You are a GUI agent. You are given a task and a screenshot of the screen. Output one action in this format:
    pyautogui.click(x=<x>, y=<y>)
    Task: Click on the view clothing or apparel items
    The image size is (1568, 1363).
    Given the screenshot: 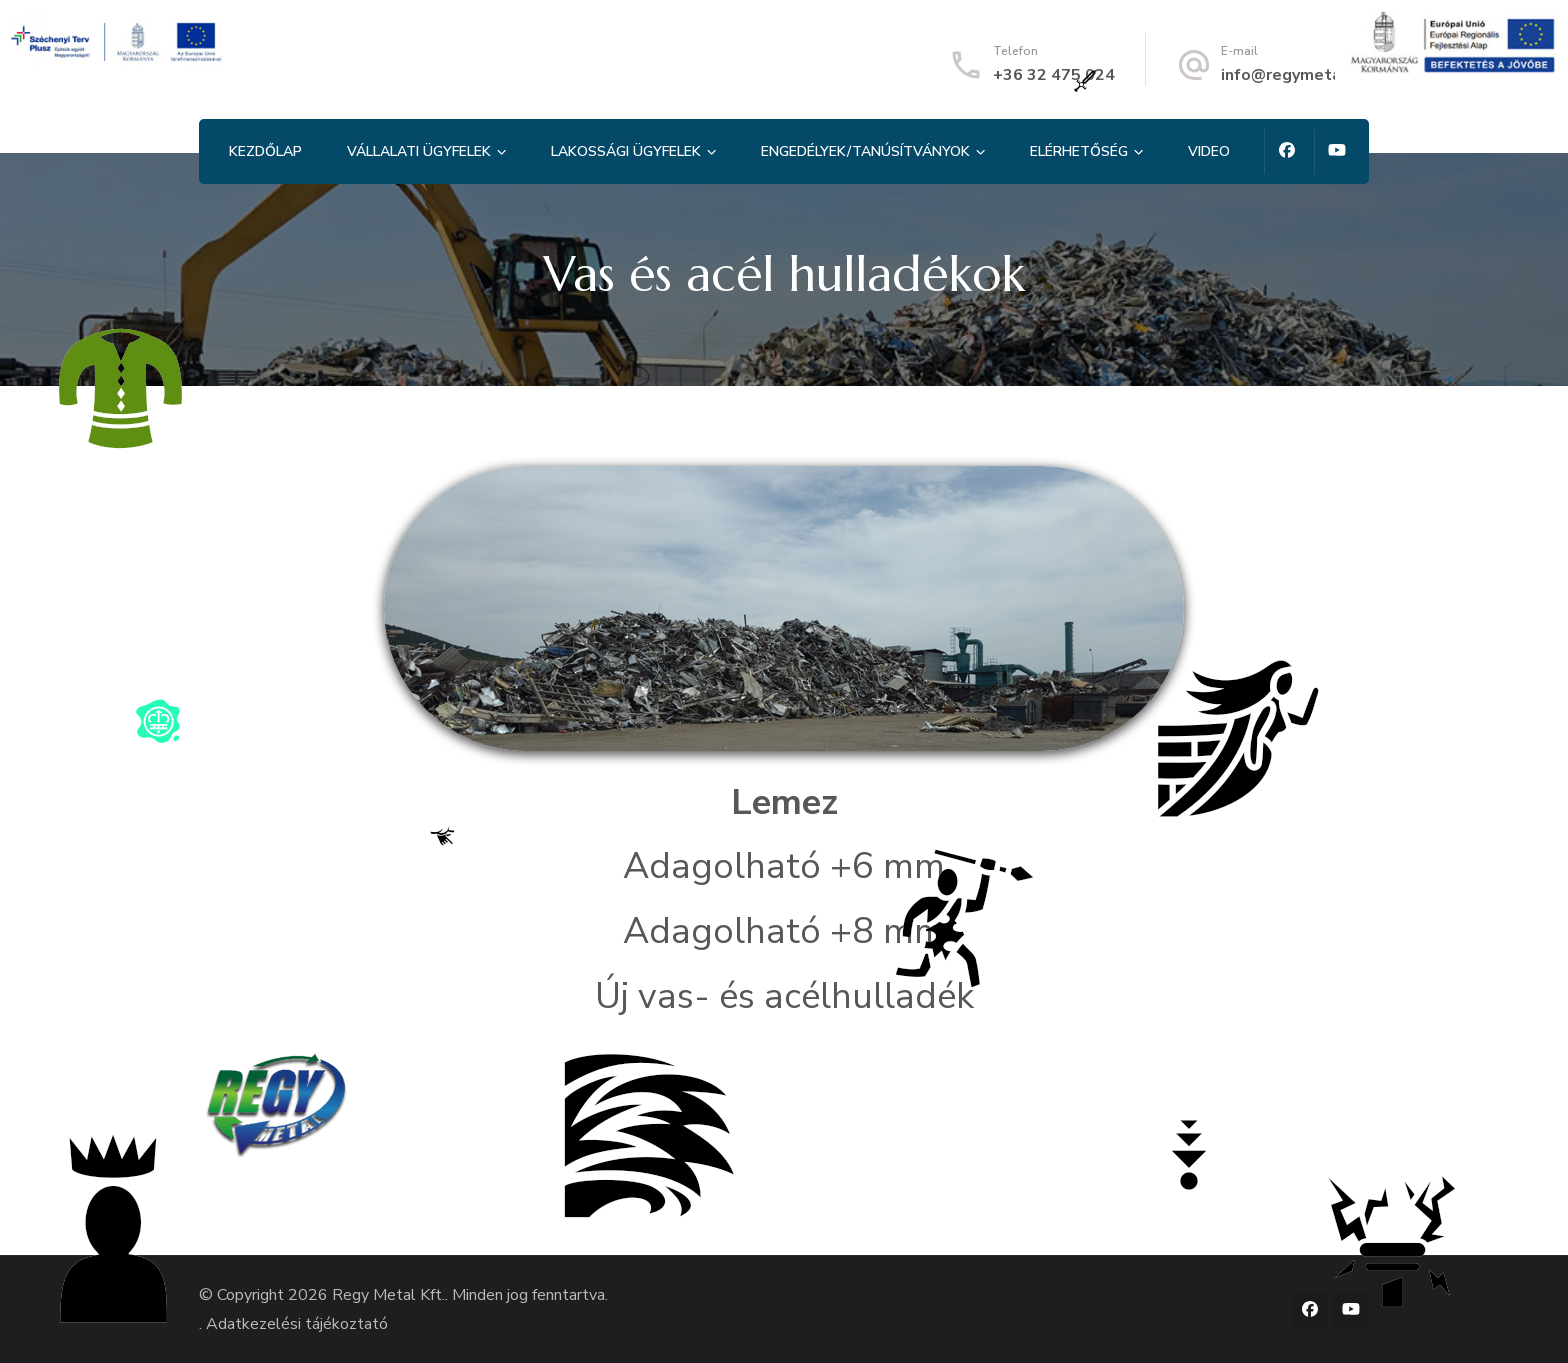 What is the action you would take?
    pyautogui.click(x=120, y=388)
    